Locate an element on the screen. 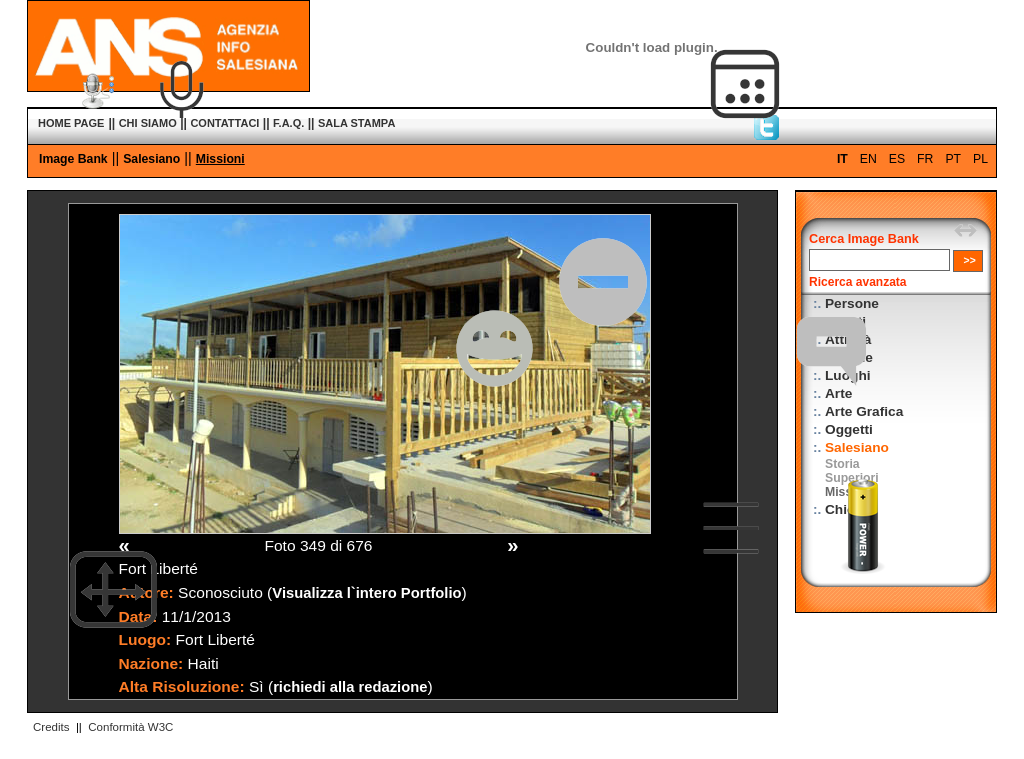  indicates an error or failed action is located at coordinates (603, 282).